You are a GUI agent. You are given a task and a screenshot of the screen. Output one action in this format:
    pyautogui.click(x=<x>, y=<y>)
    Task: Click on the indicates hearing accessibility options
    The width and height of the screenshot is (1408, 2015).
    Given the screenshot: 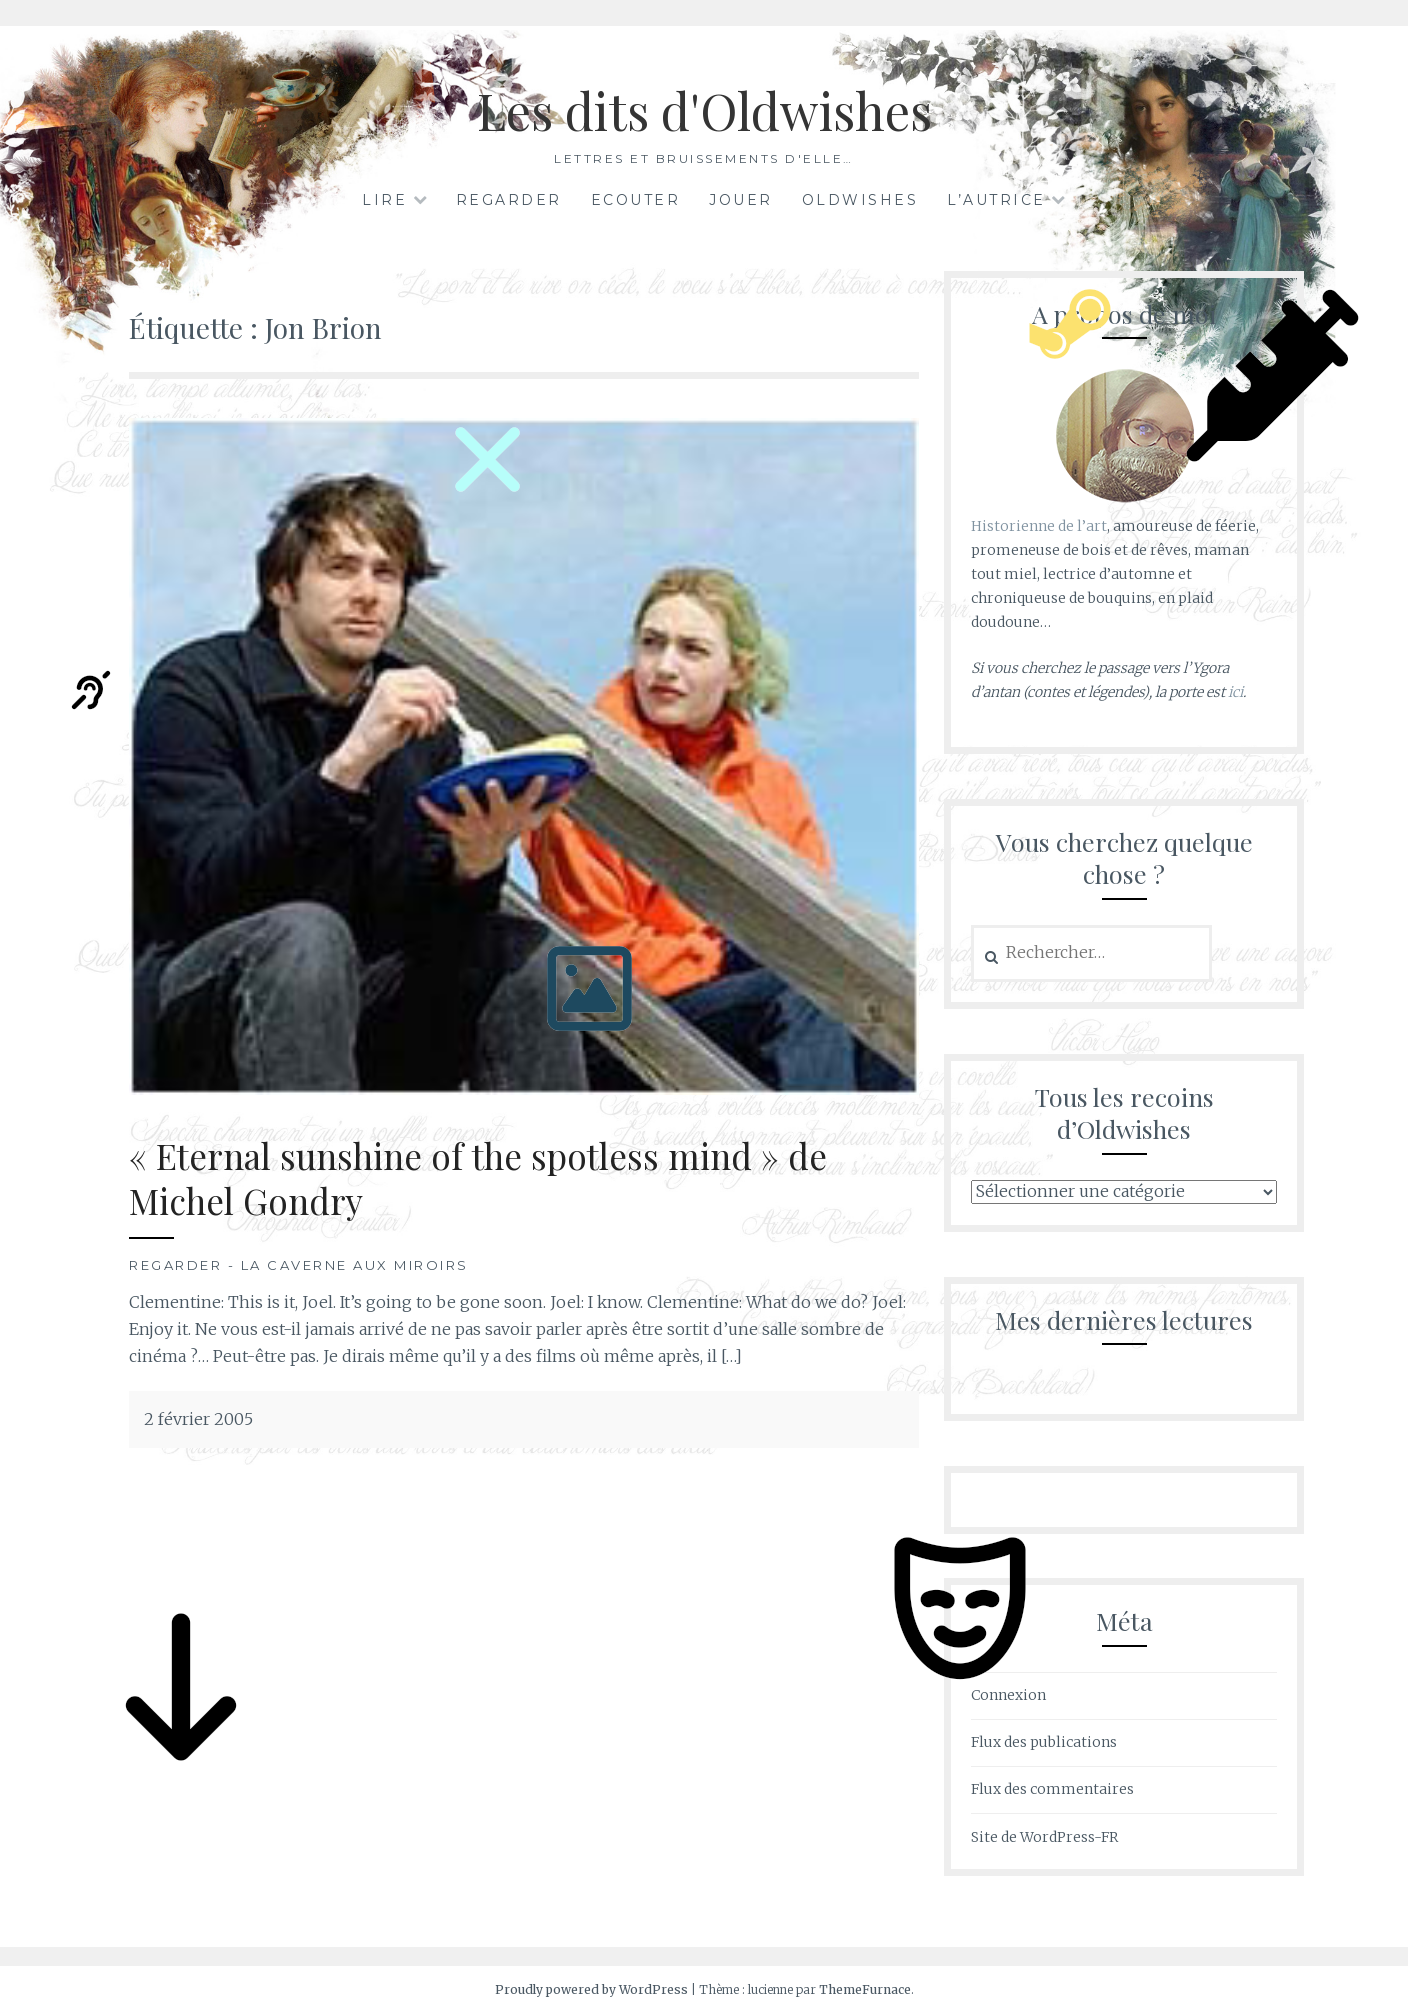 What is the action you would take?
    pyautogui.click(x=91, y=690)
    